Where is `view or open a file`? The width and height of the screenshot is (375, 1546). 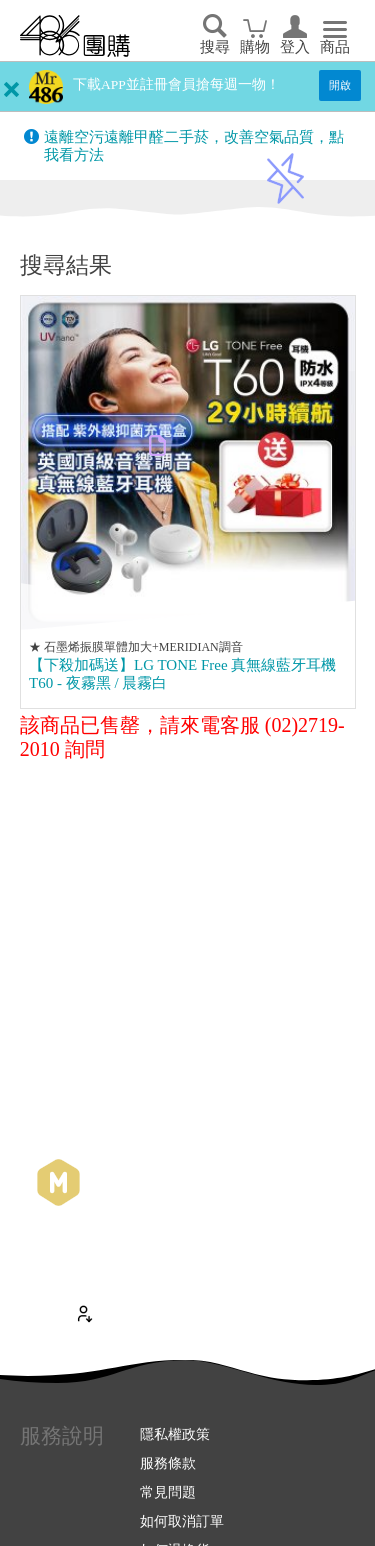
view or open a file is located at coordinates (157, 445).